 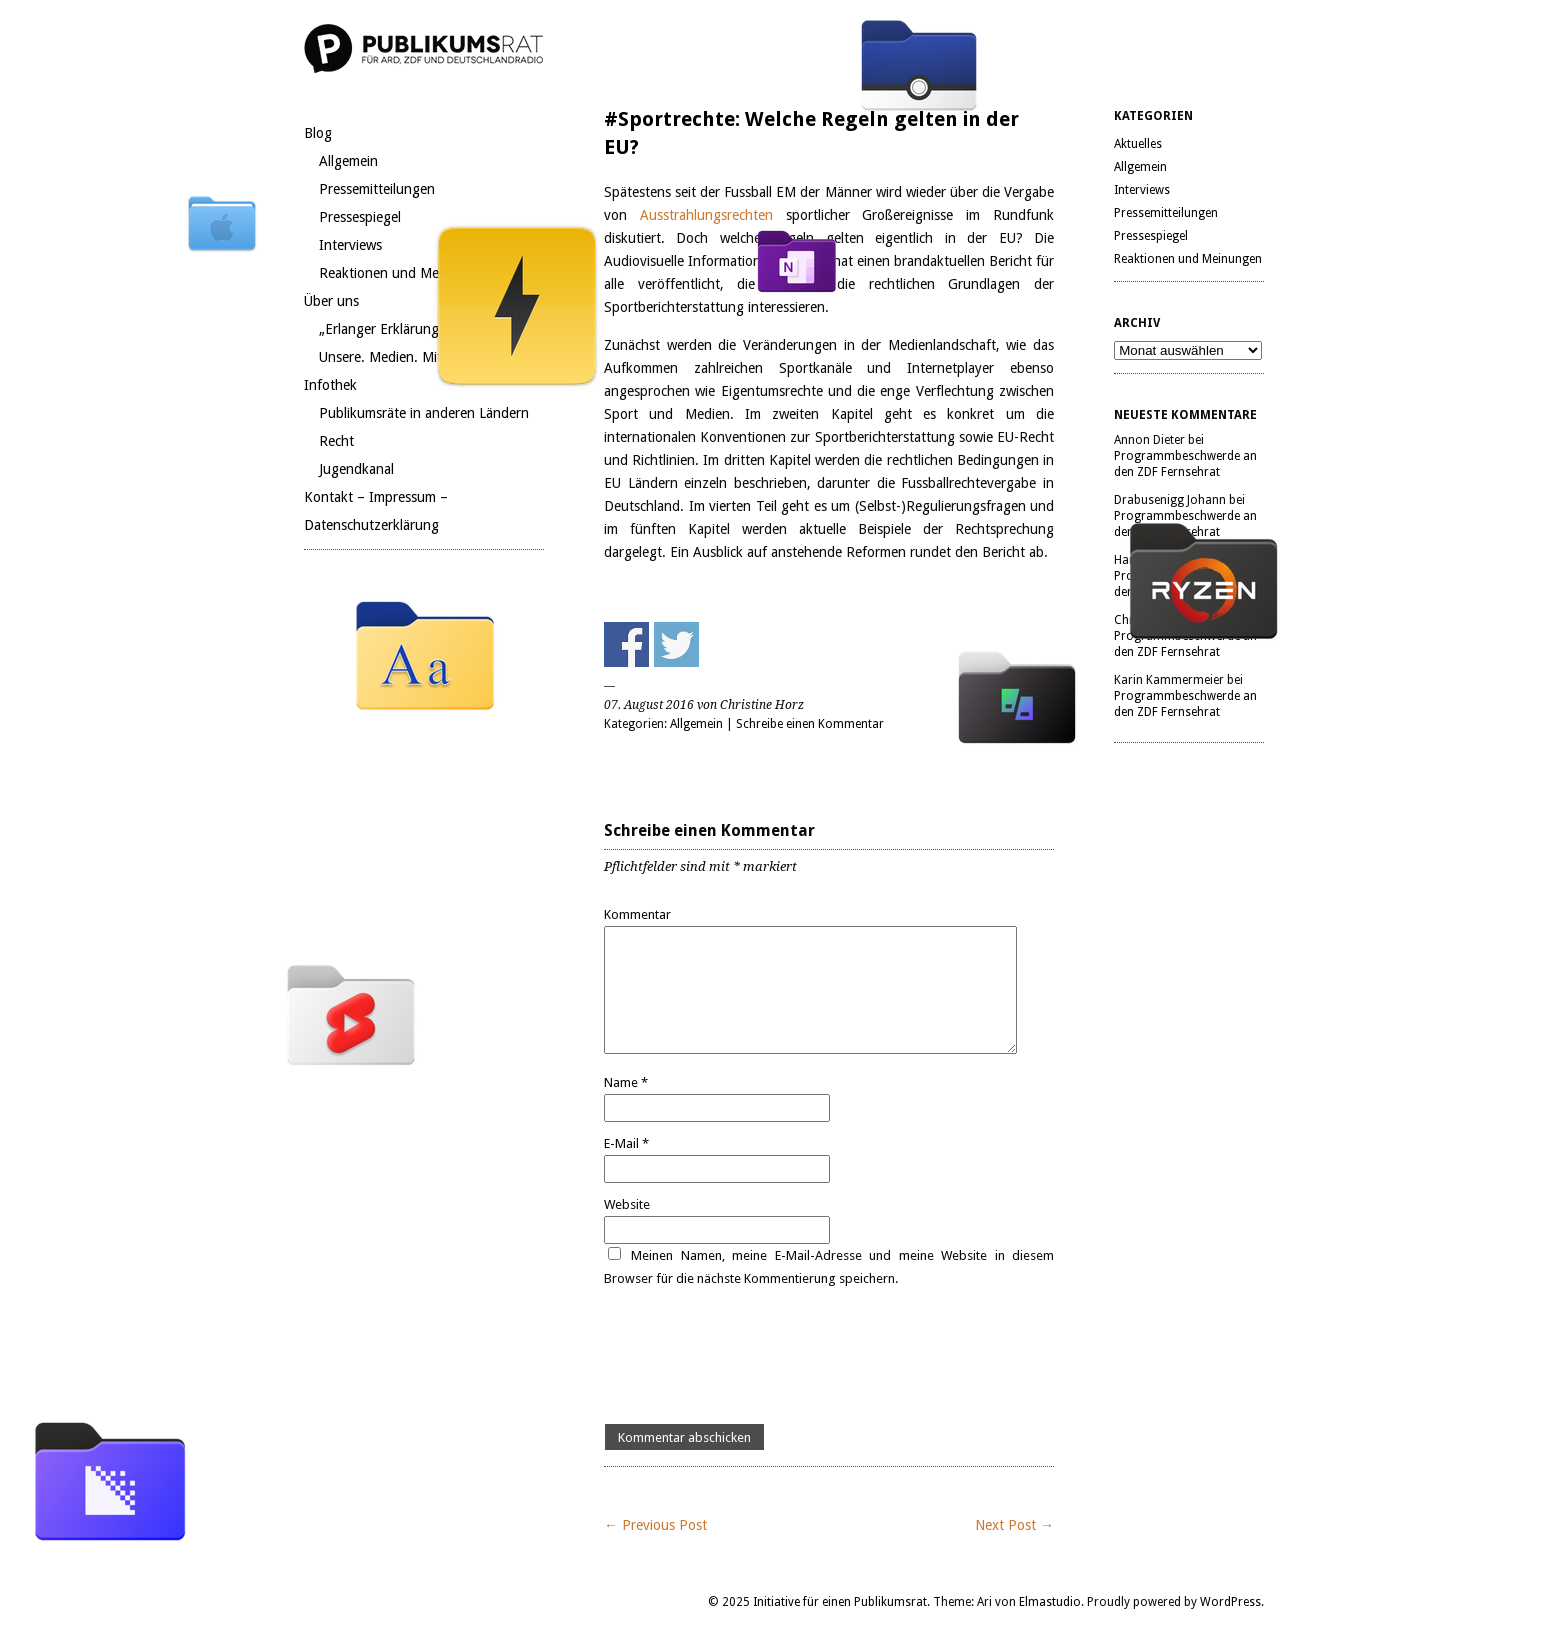 I want to click on open folder containing YouTube Shorts videos, so click(x=350, y=1018).